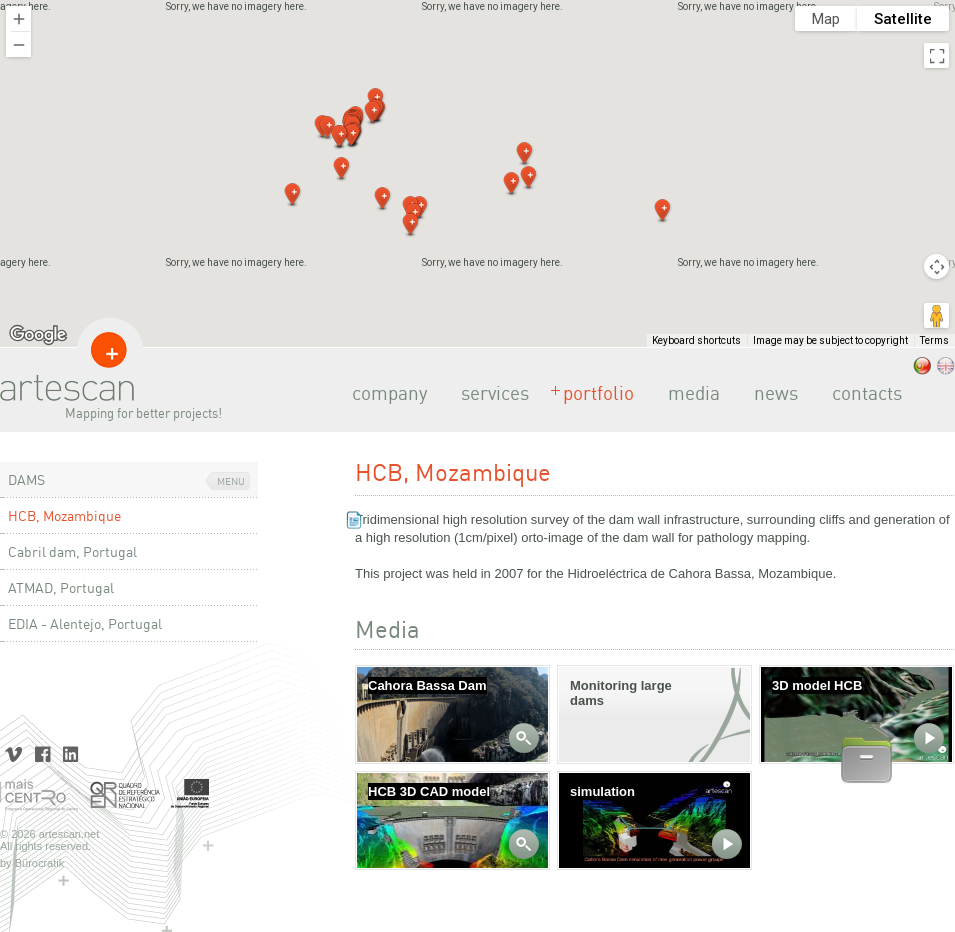  Describe the element at coordinates (354, 520) in the screenshot. I see `open a libreoffice writer document` at that location.